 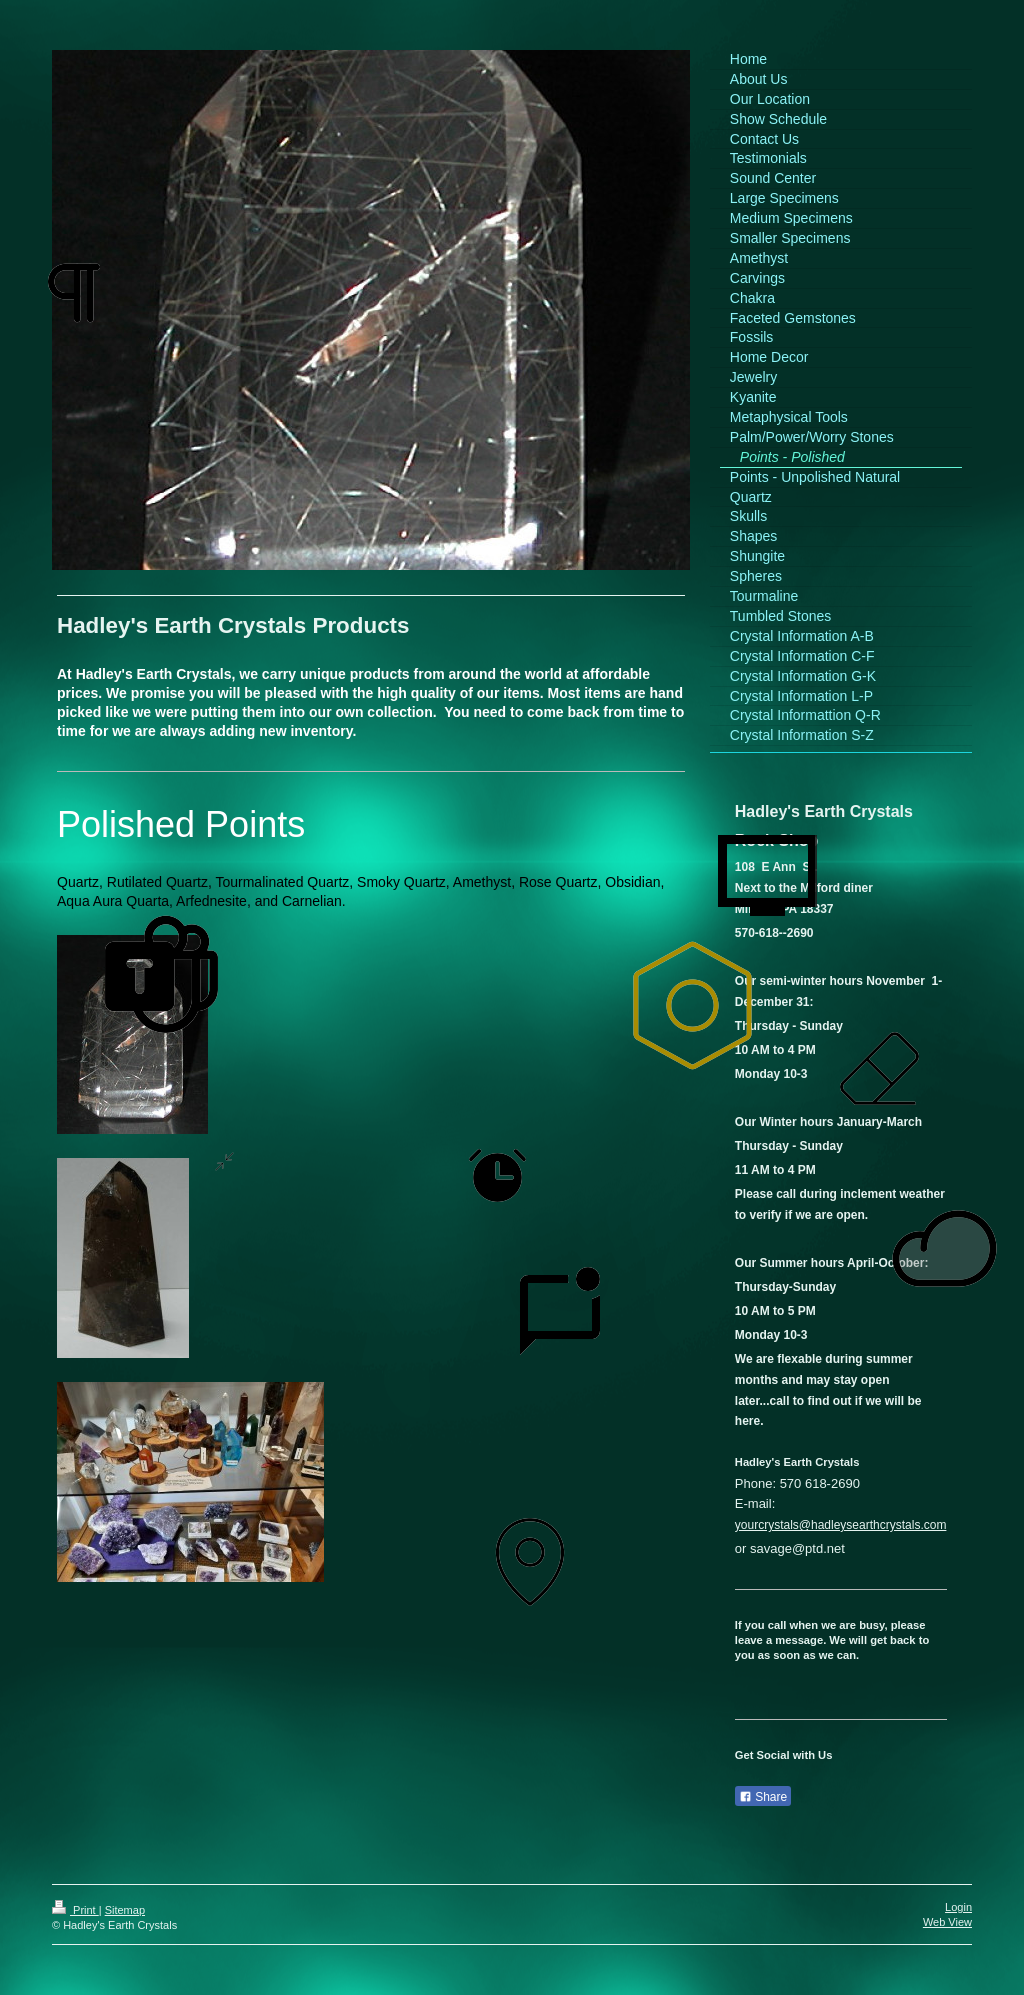 I want to click on erase or delete content, so click(x=879, y=1068).